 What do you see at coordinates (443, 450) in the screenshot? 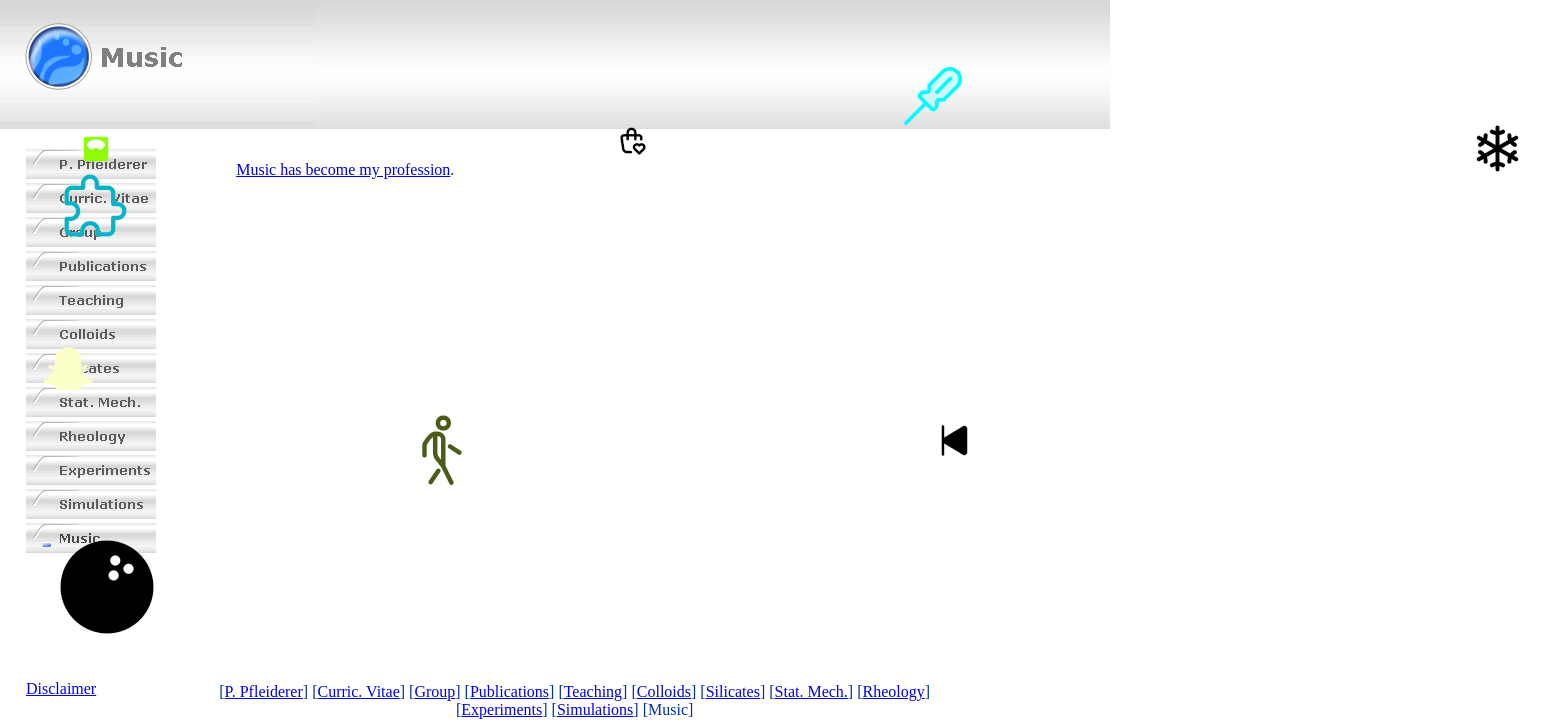
I see `select walking directions` at bounding box center [443, 450].